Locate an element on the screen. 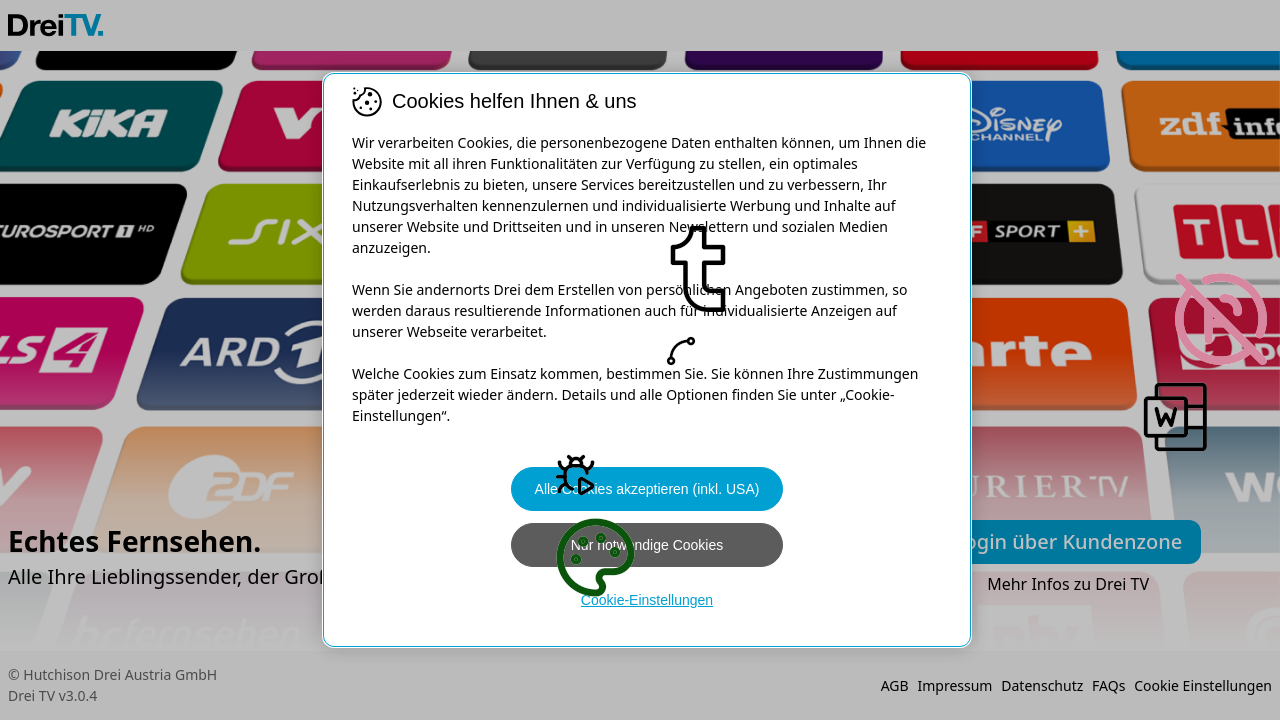 The height and width of the screenshot is (720, 1280). access color or theme settings is located at coordinates (595, 557).